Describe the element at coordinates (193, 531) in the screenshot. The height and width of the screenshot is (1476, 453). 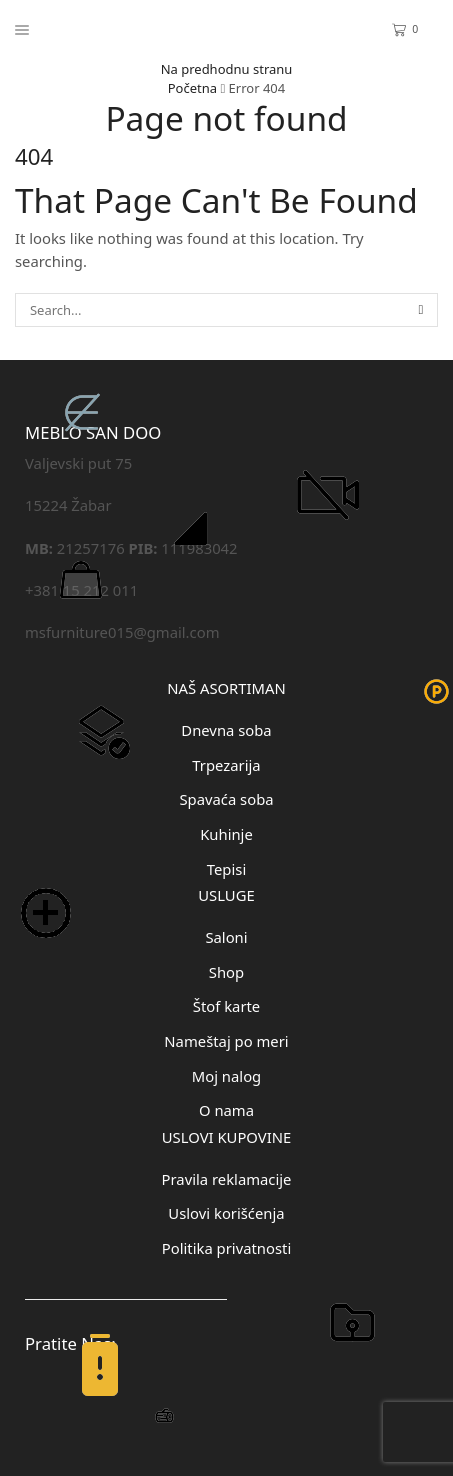
I see `resize element by dragging corner` at that location.